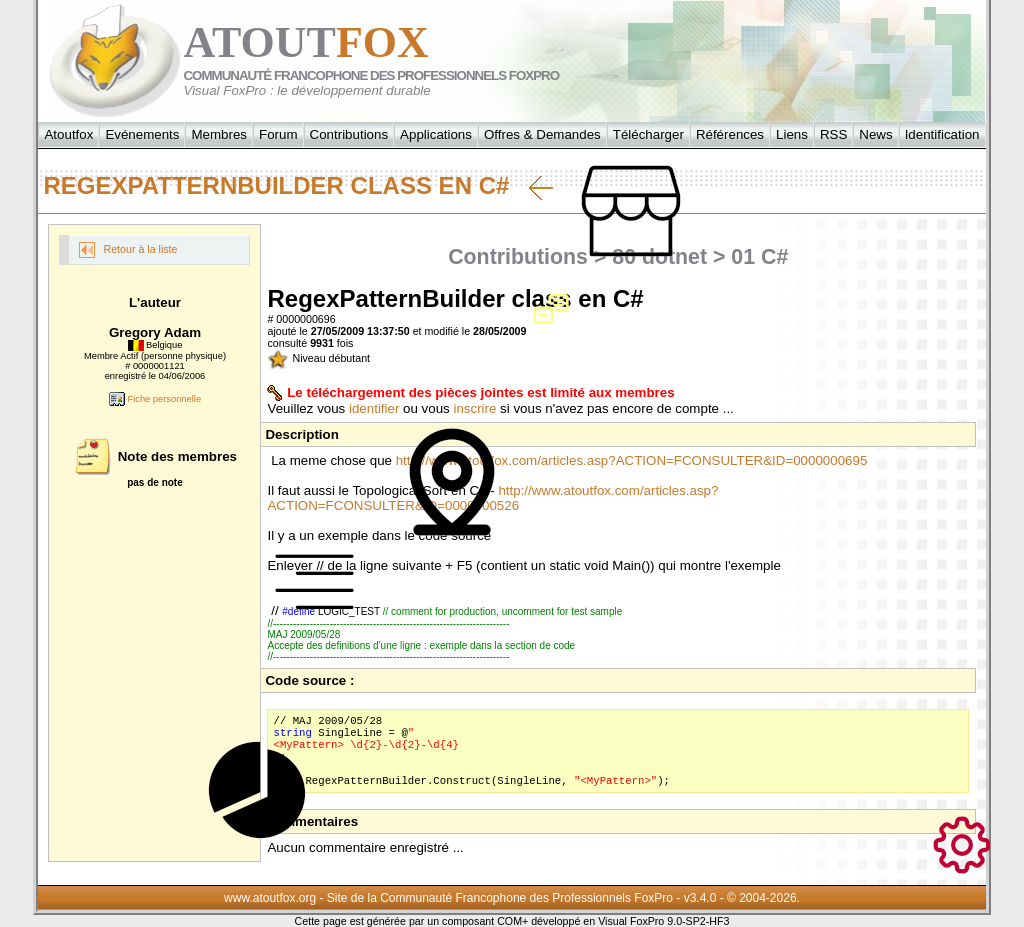 Image resolution: width=1024 pixels, height=927 pixels. Describe the element at coordinates (314, 583) in the screenshot. I see `align text to the right` at that location.